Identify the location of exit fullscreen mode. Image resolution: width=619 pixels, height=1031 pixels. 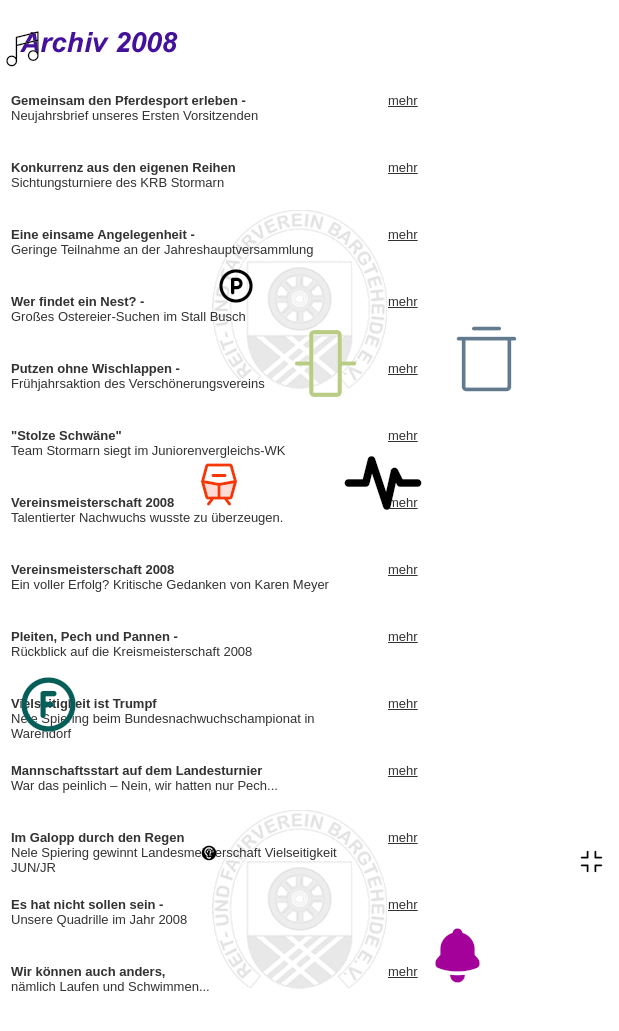
(591, 861).